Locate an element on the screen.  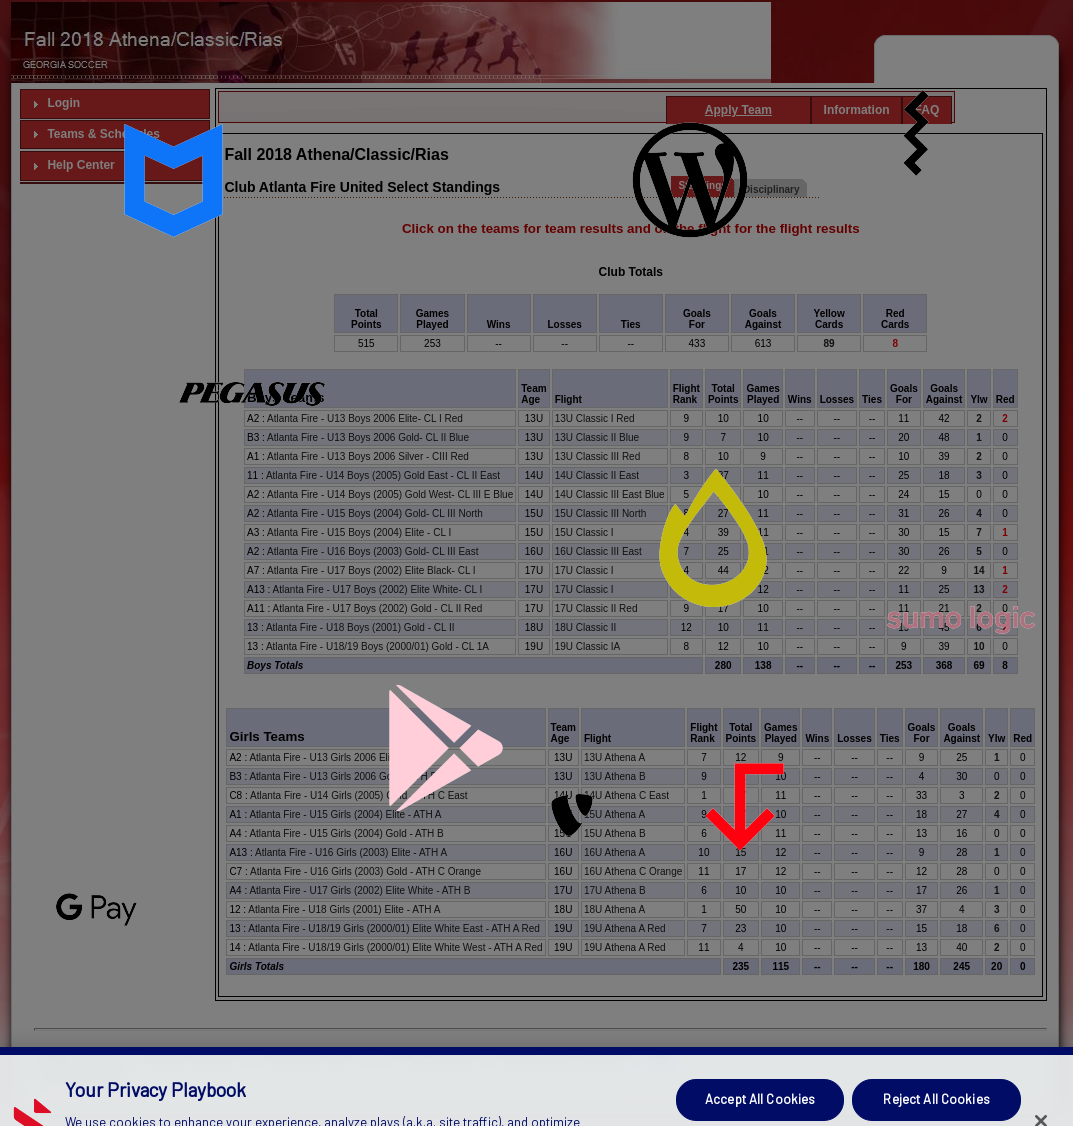
TYPO3 content management system logo is located at coordinates (572, 815).